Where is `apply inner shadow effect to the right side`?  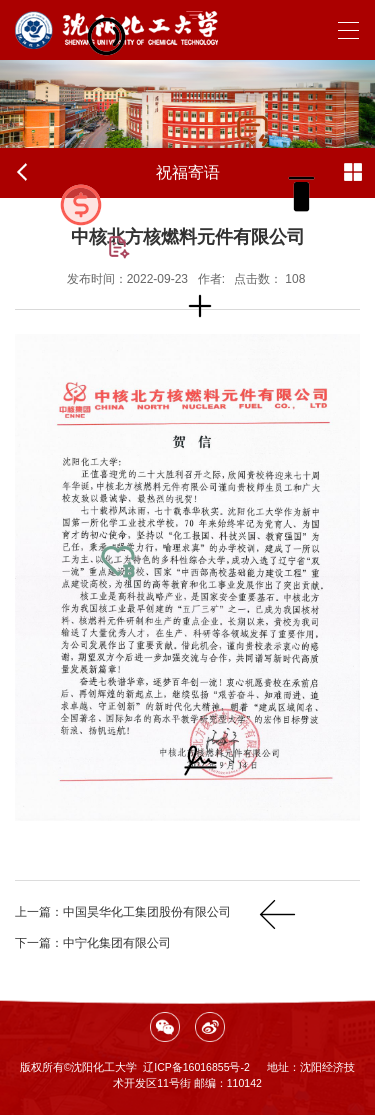 apply inner shadow effect to the right side is located at coordinates (106, 36).